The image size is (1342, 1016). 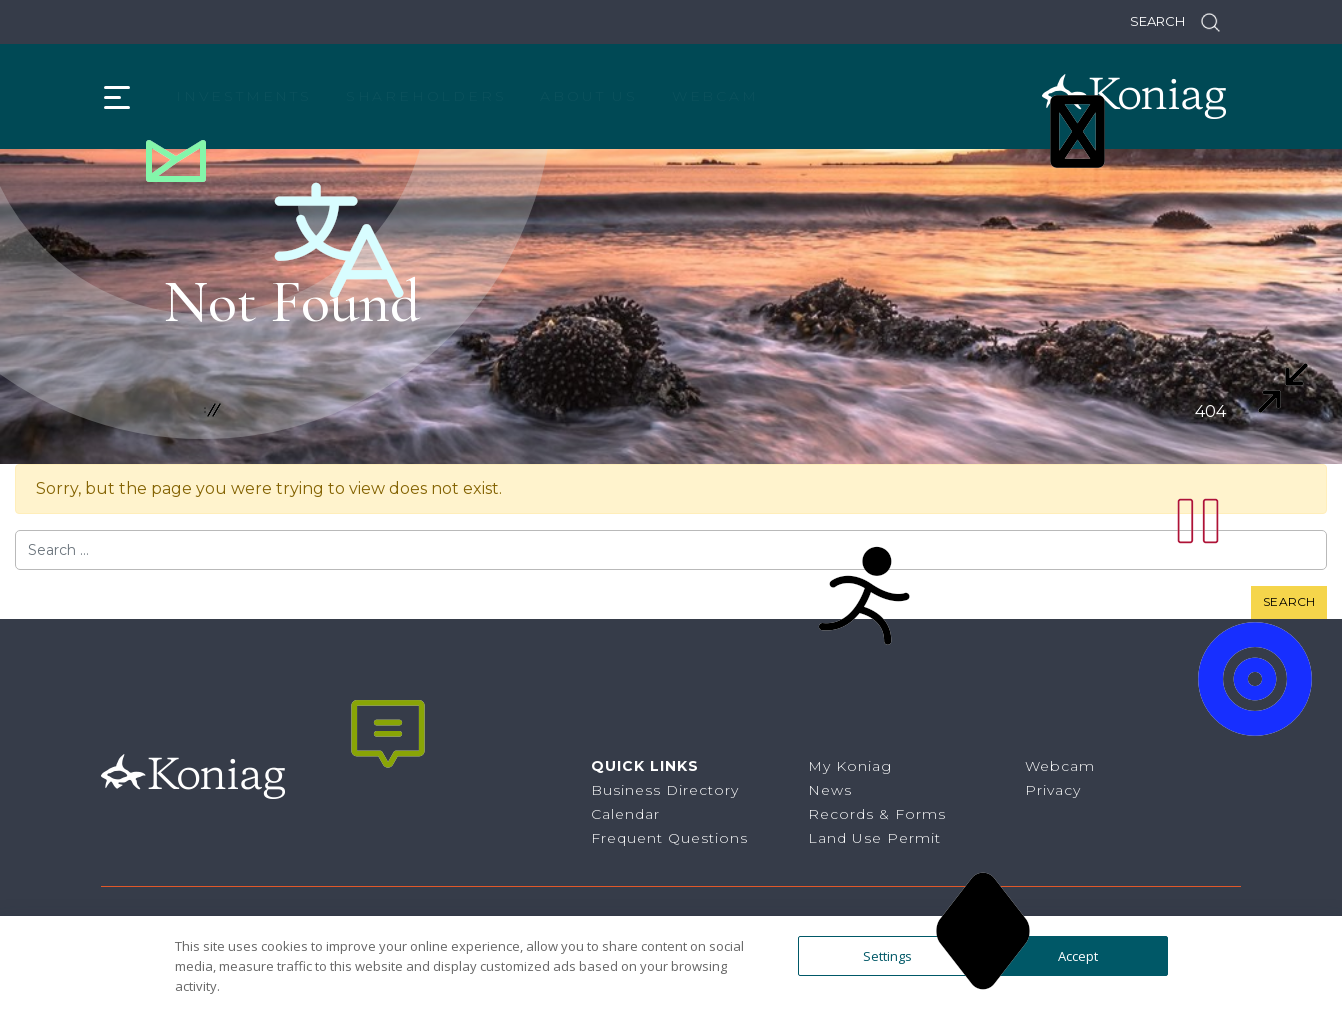 I want to click on pause media playback, so click(x=1198, y=521).